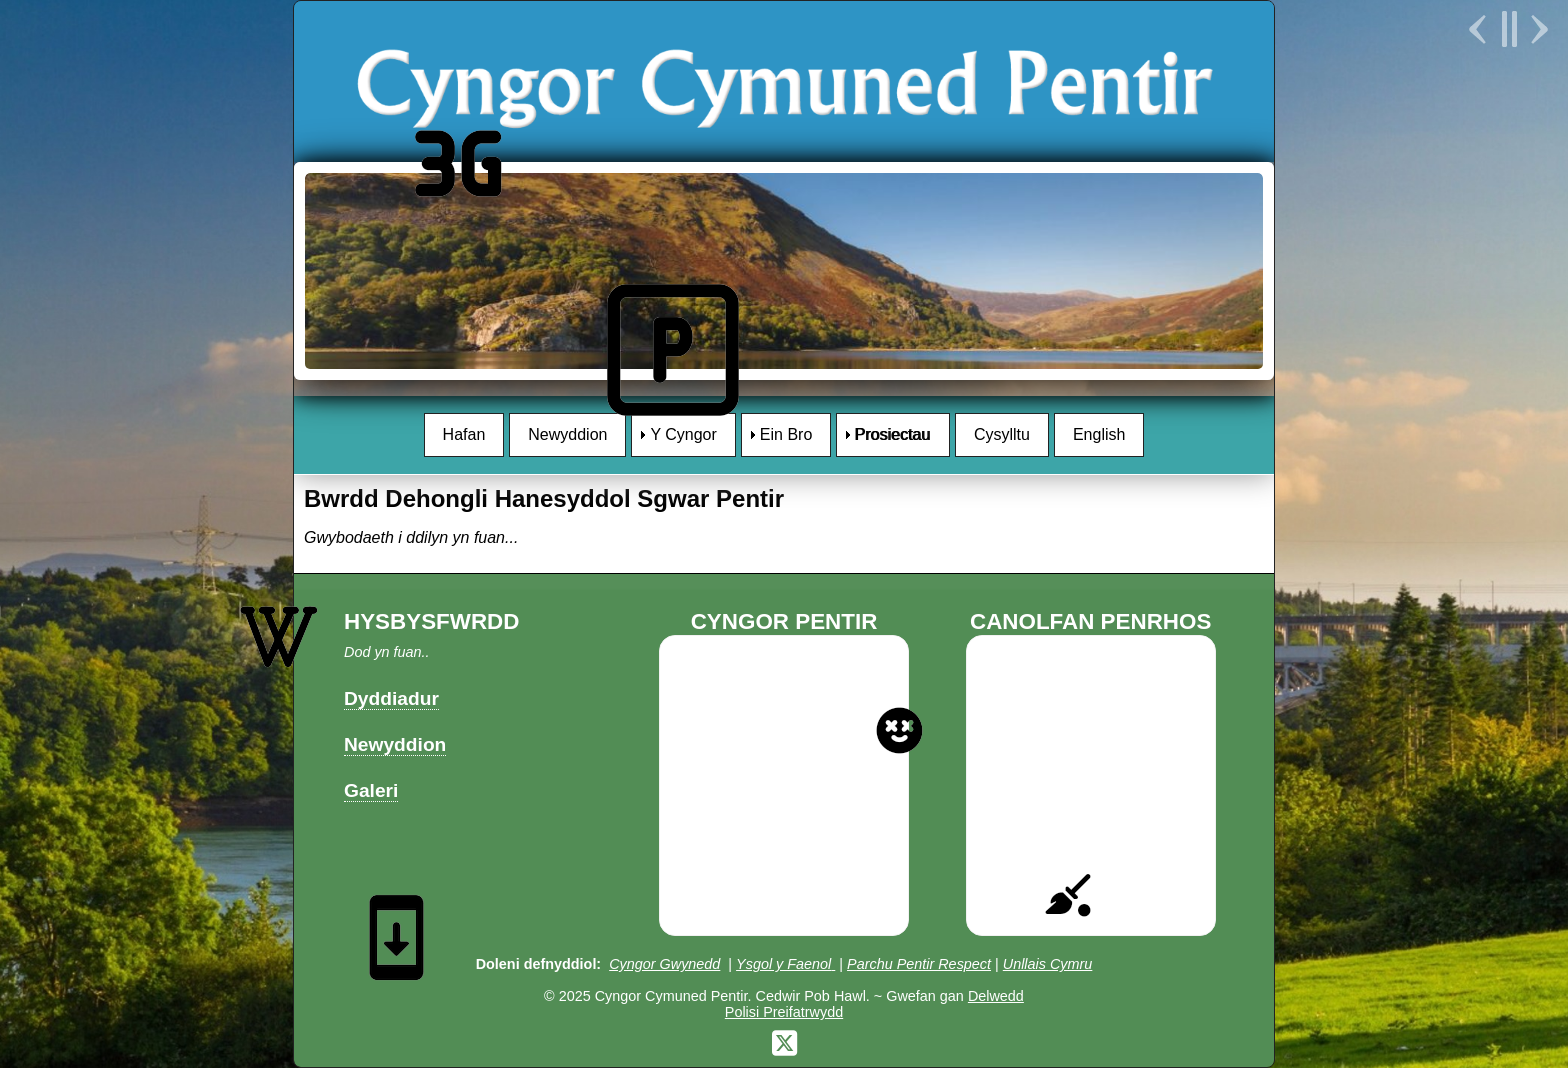 This screenshot has width=1568, height=1068. I want to click on open Wikipedia article, so click(277, 636).